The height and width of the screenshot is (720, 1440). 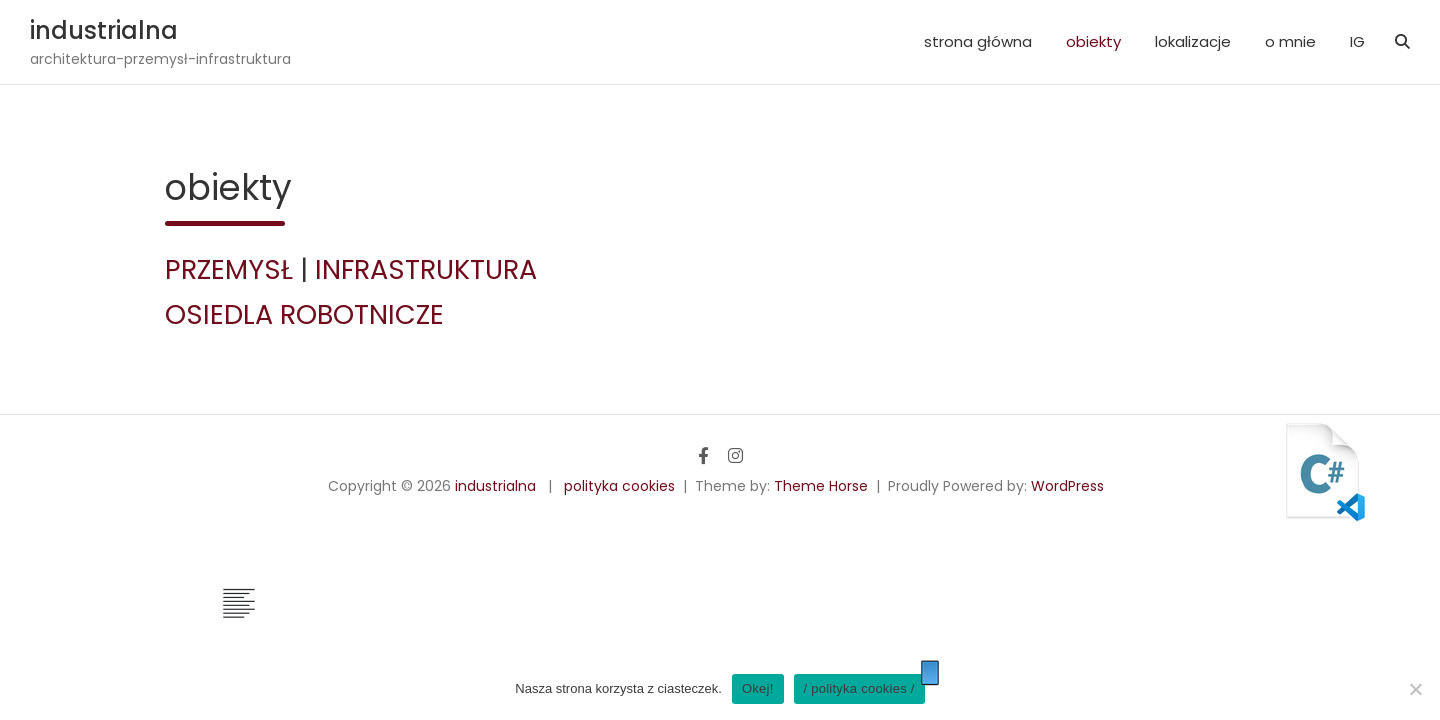 What do you see at coordinates (1322, 472) in the screenshot?
I see `open a C# source code file` at bounding box center [1322, 472].